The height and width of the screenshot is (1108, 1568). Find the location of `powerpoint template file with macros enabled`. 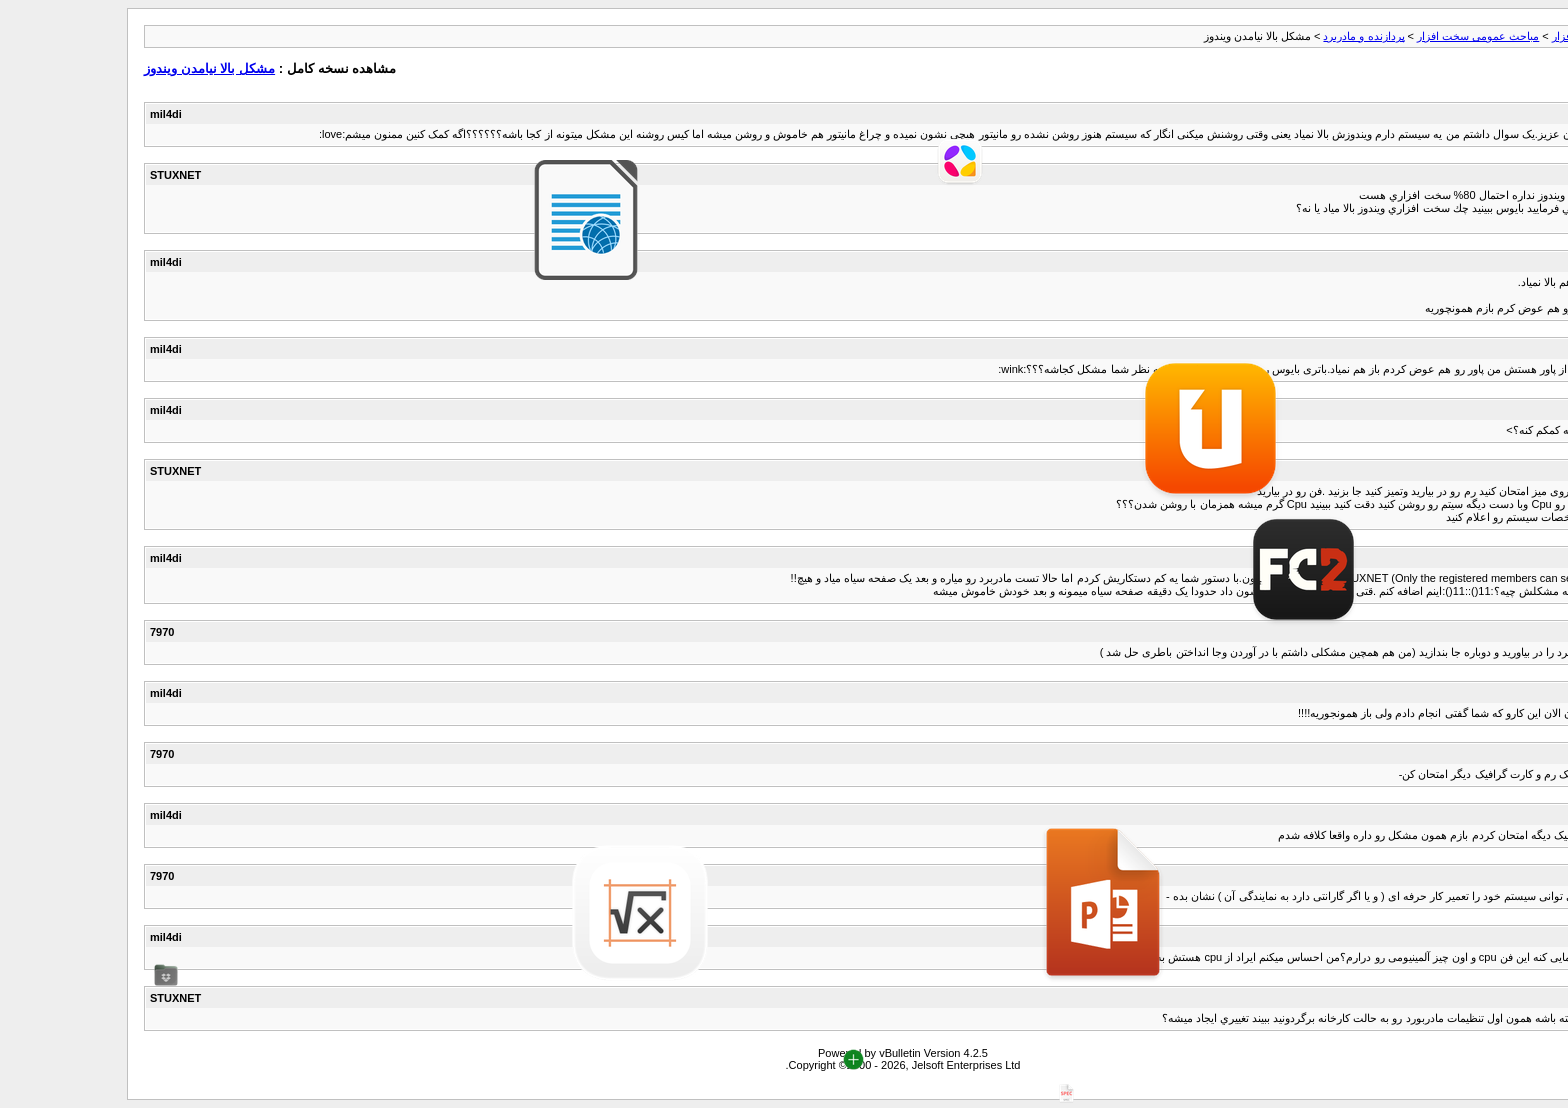

powerpoint template file with macros enabled is located at coordinates (1103, 902).